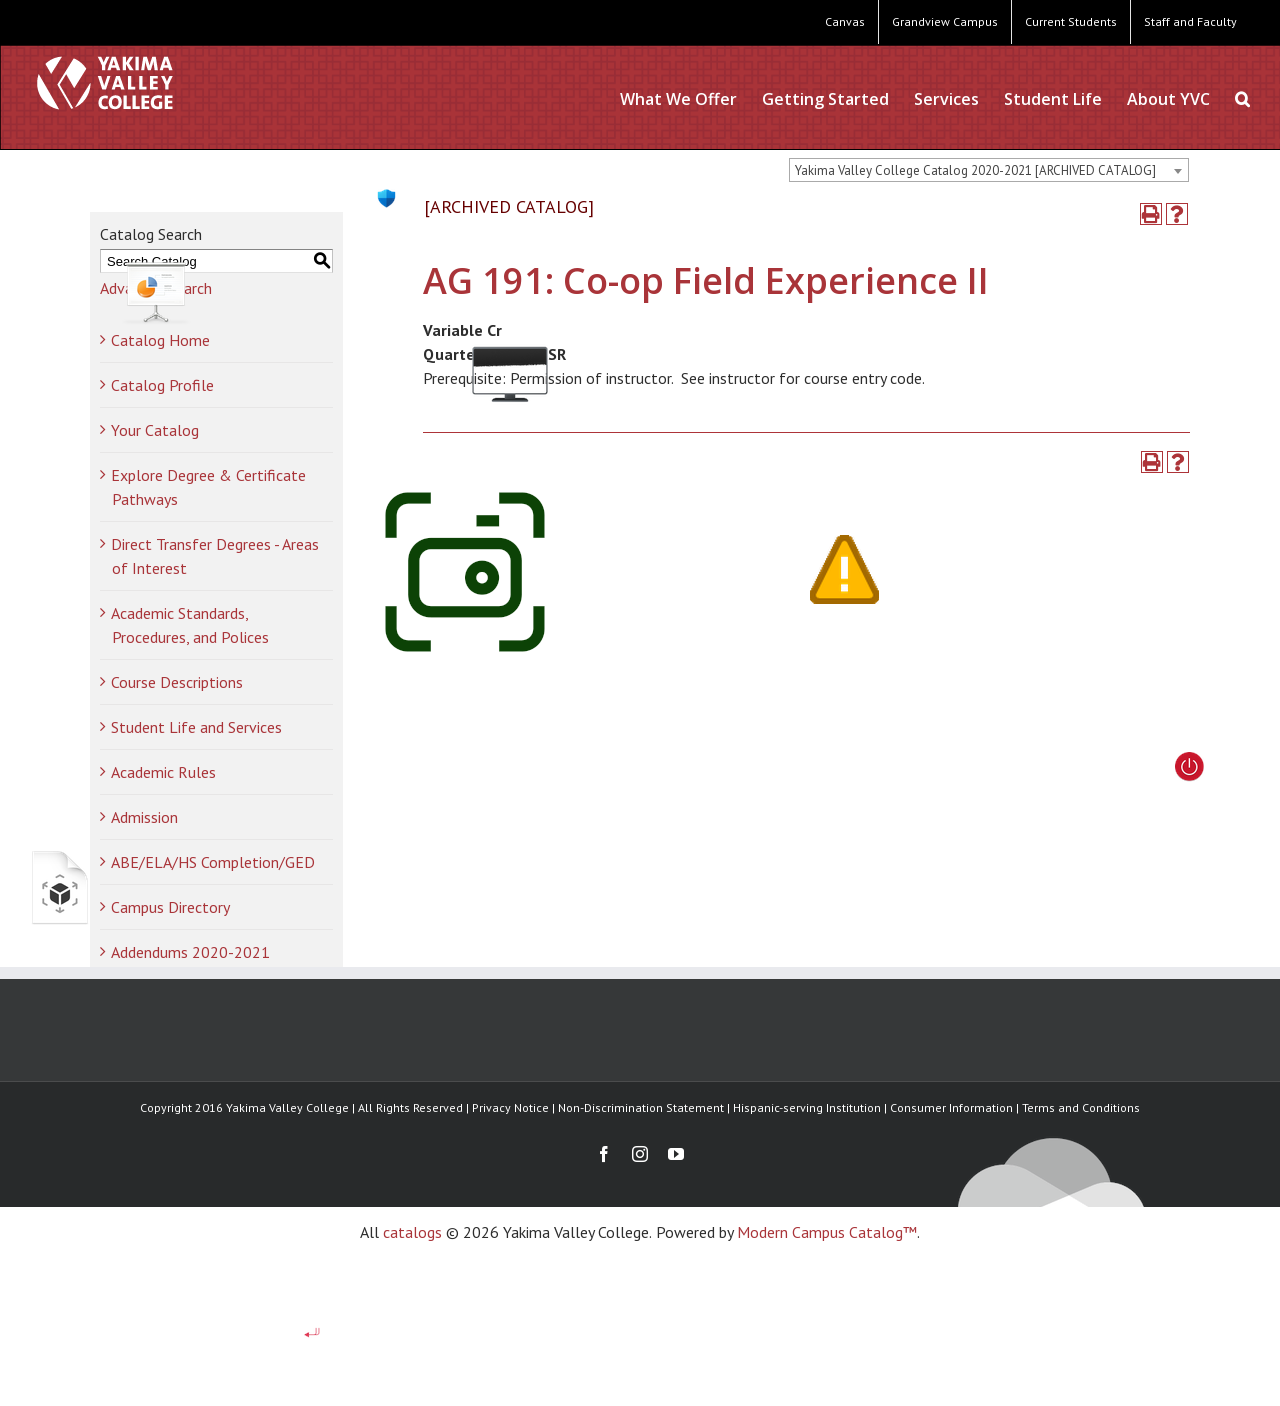 This screenshot has height=1406, width=1280. I want to click on indicates a OneDrive sync warning or issue, so click(844, 569).